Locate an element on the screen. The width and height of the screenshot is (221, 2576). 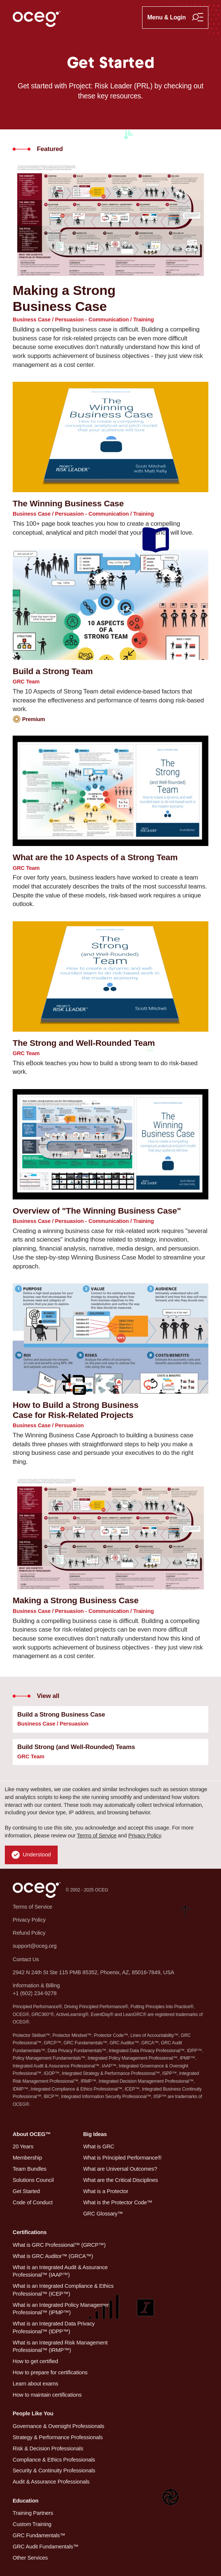
apply italic formatting to selected text is located at coordinates (145, 2308).